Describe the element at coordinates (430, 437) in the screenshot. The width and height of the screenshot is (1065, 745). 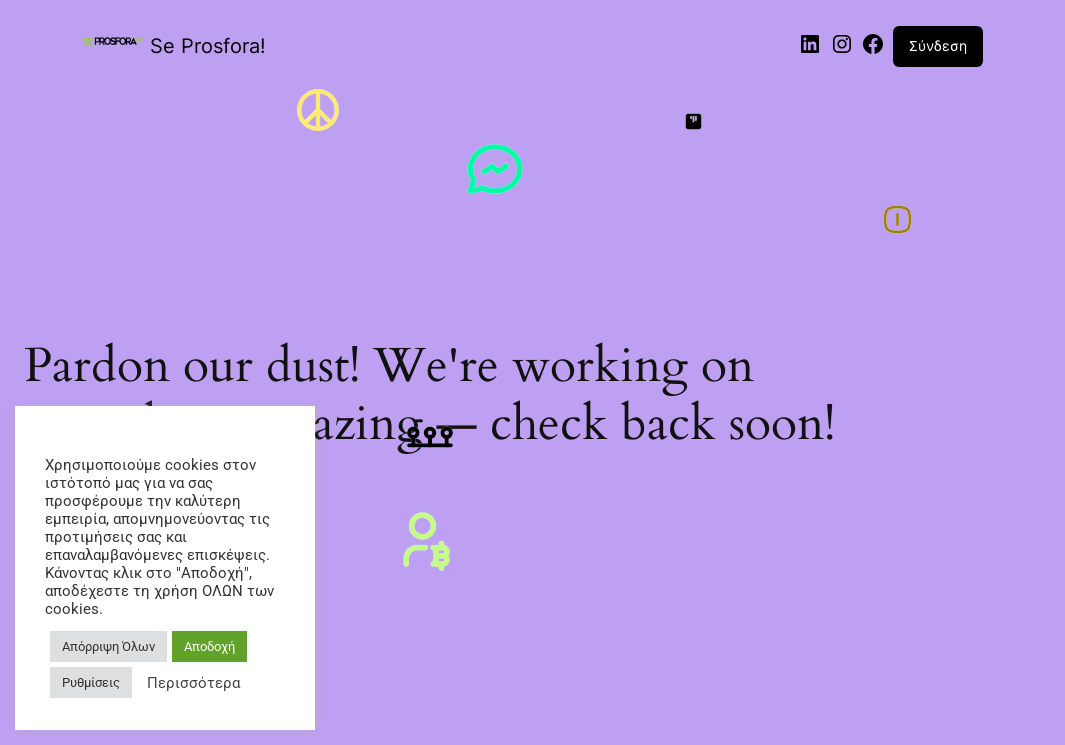
I see `view bus network topology` at that location.